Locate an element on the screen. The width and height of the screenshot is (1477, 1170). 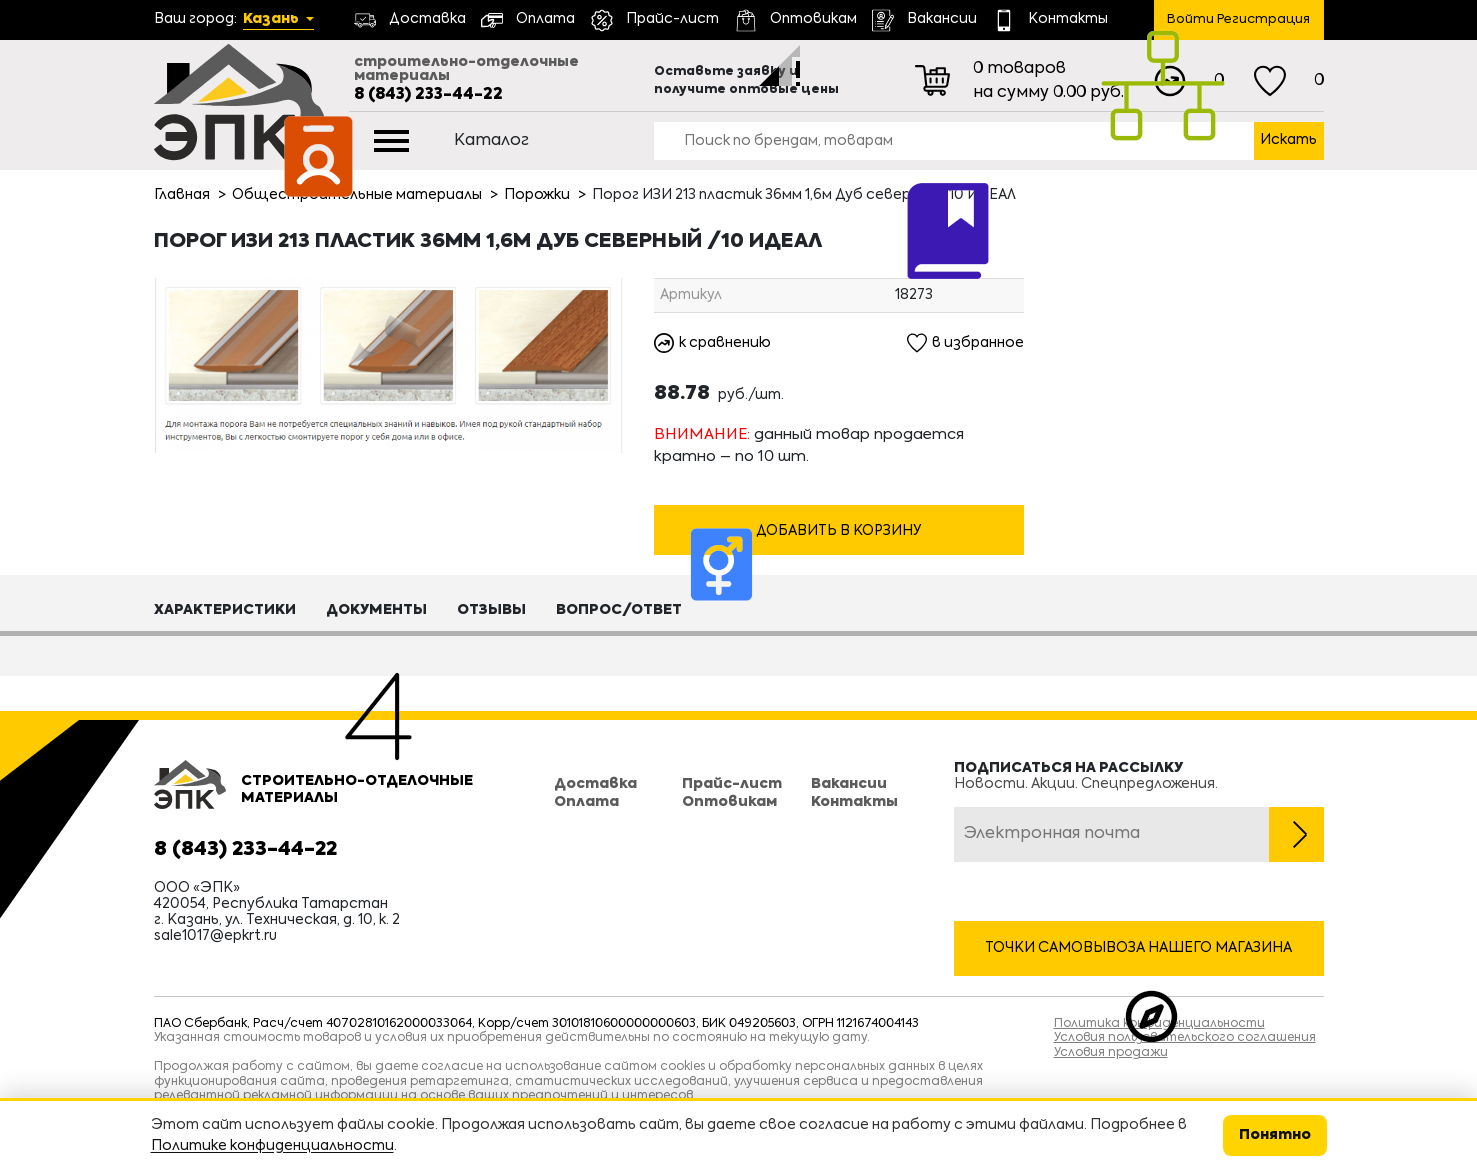
access your bookmarked reading list is located at coordinates (948, 231).